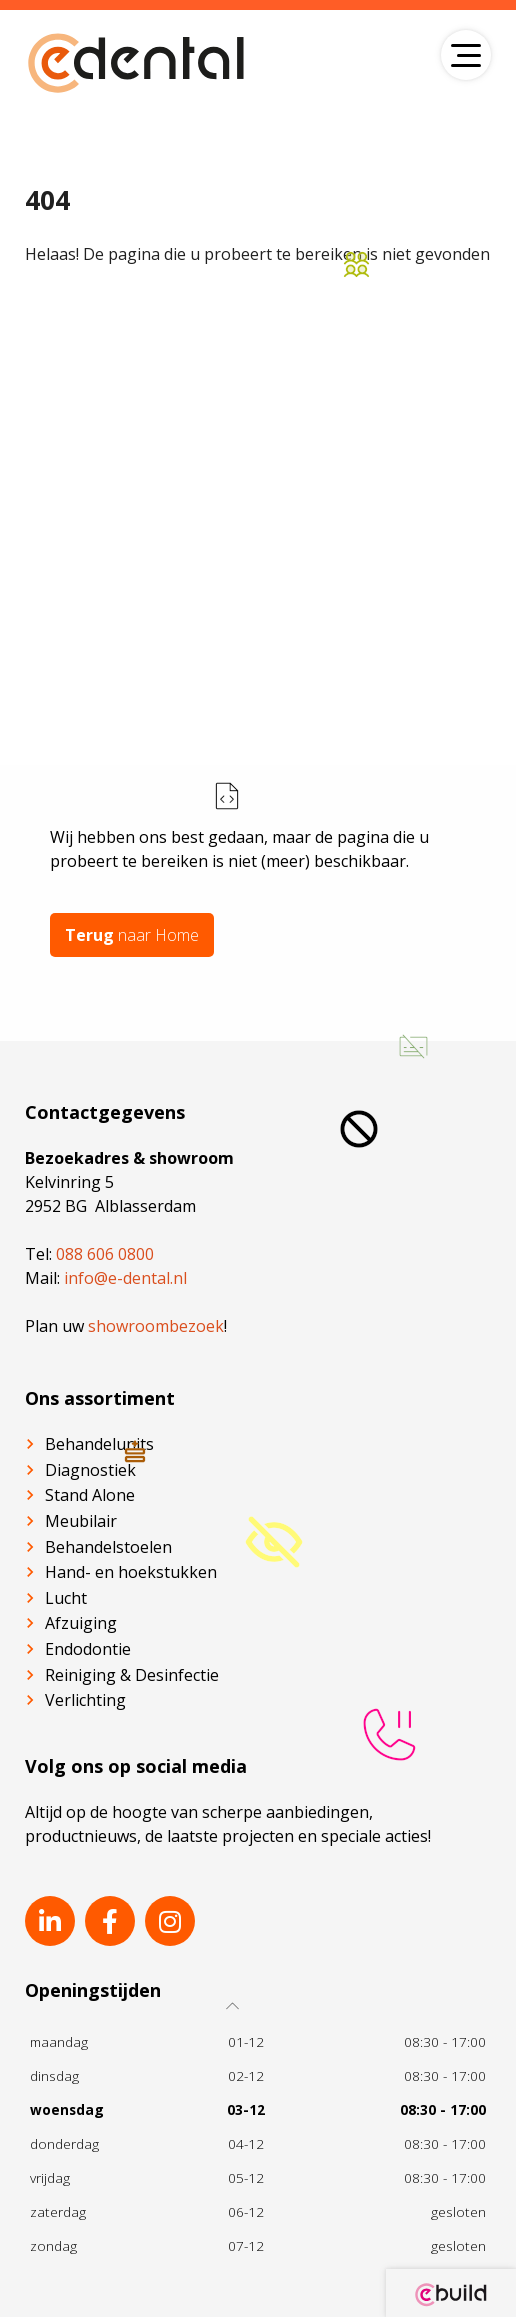  Describe the element at coordinates (413, 1046) in the screenshot. I see `disable subtitles or closed captions` at that location.